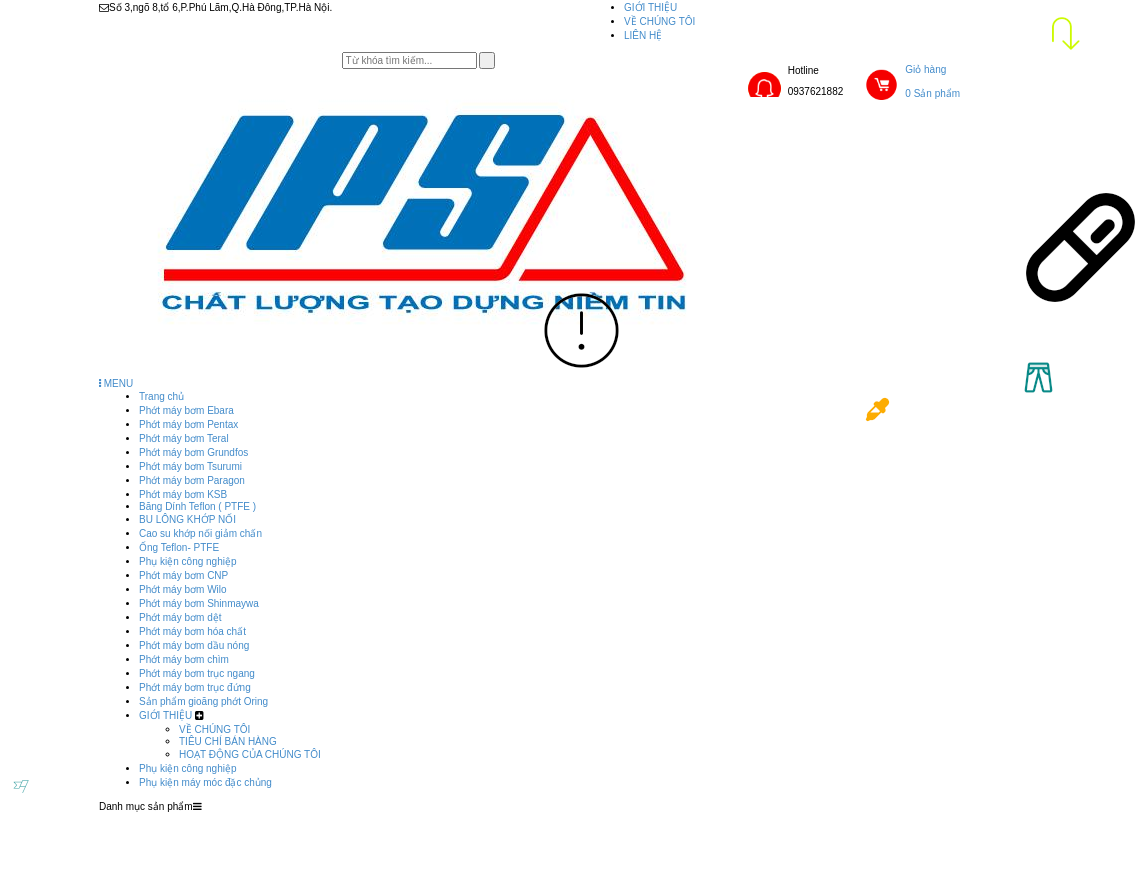 The height and width of the screenshot is (879, 1148). What do you see at coordinates (581, 330) in the screenshot?
I see `indicates a warning or alert condition` at bounding box center [581, 330].